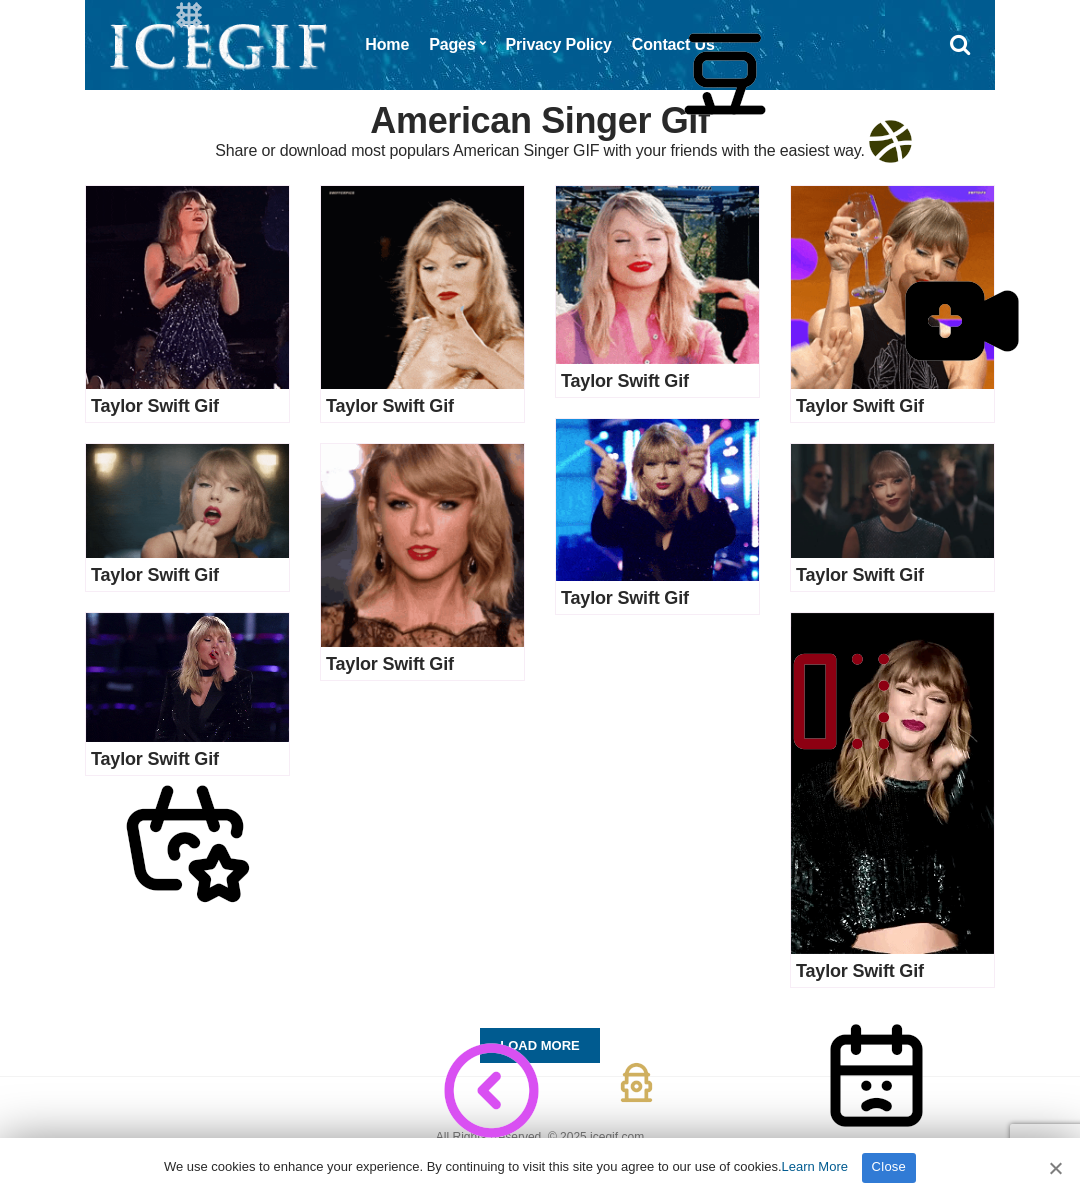 The image size is (1080, 1198). I want to click on go back to the previous screen, so click(491, 1090).